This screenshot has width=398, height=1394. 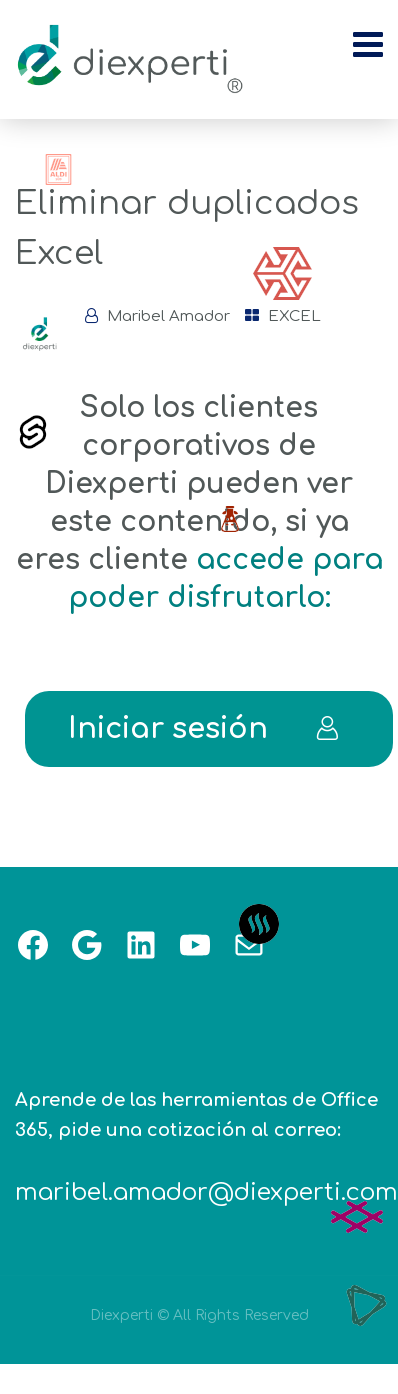 What do you see at coordinates (259, 924) in the screenshot?
I see `steem blockchain platform logo` at bounding box center [259, 924].